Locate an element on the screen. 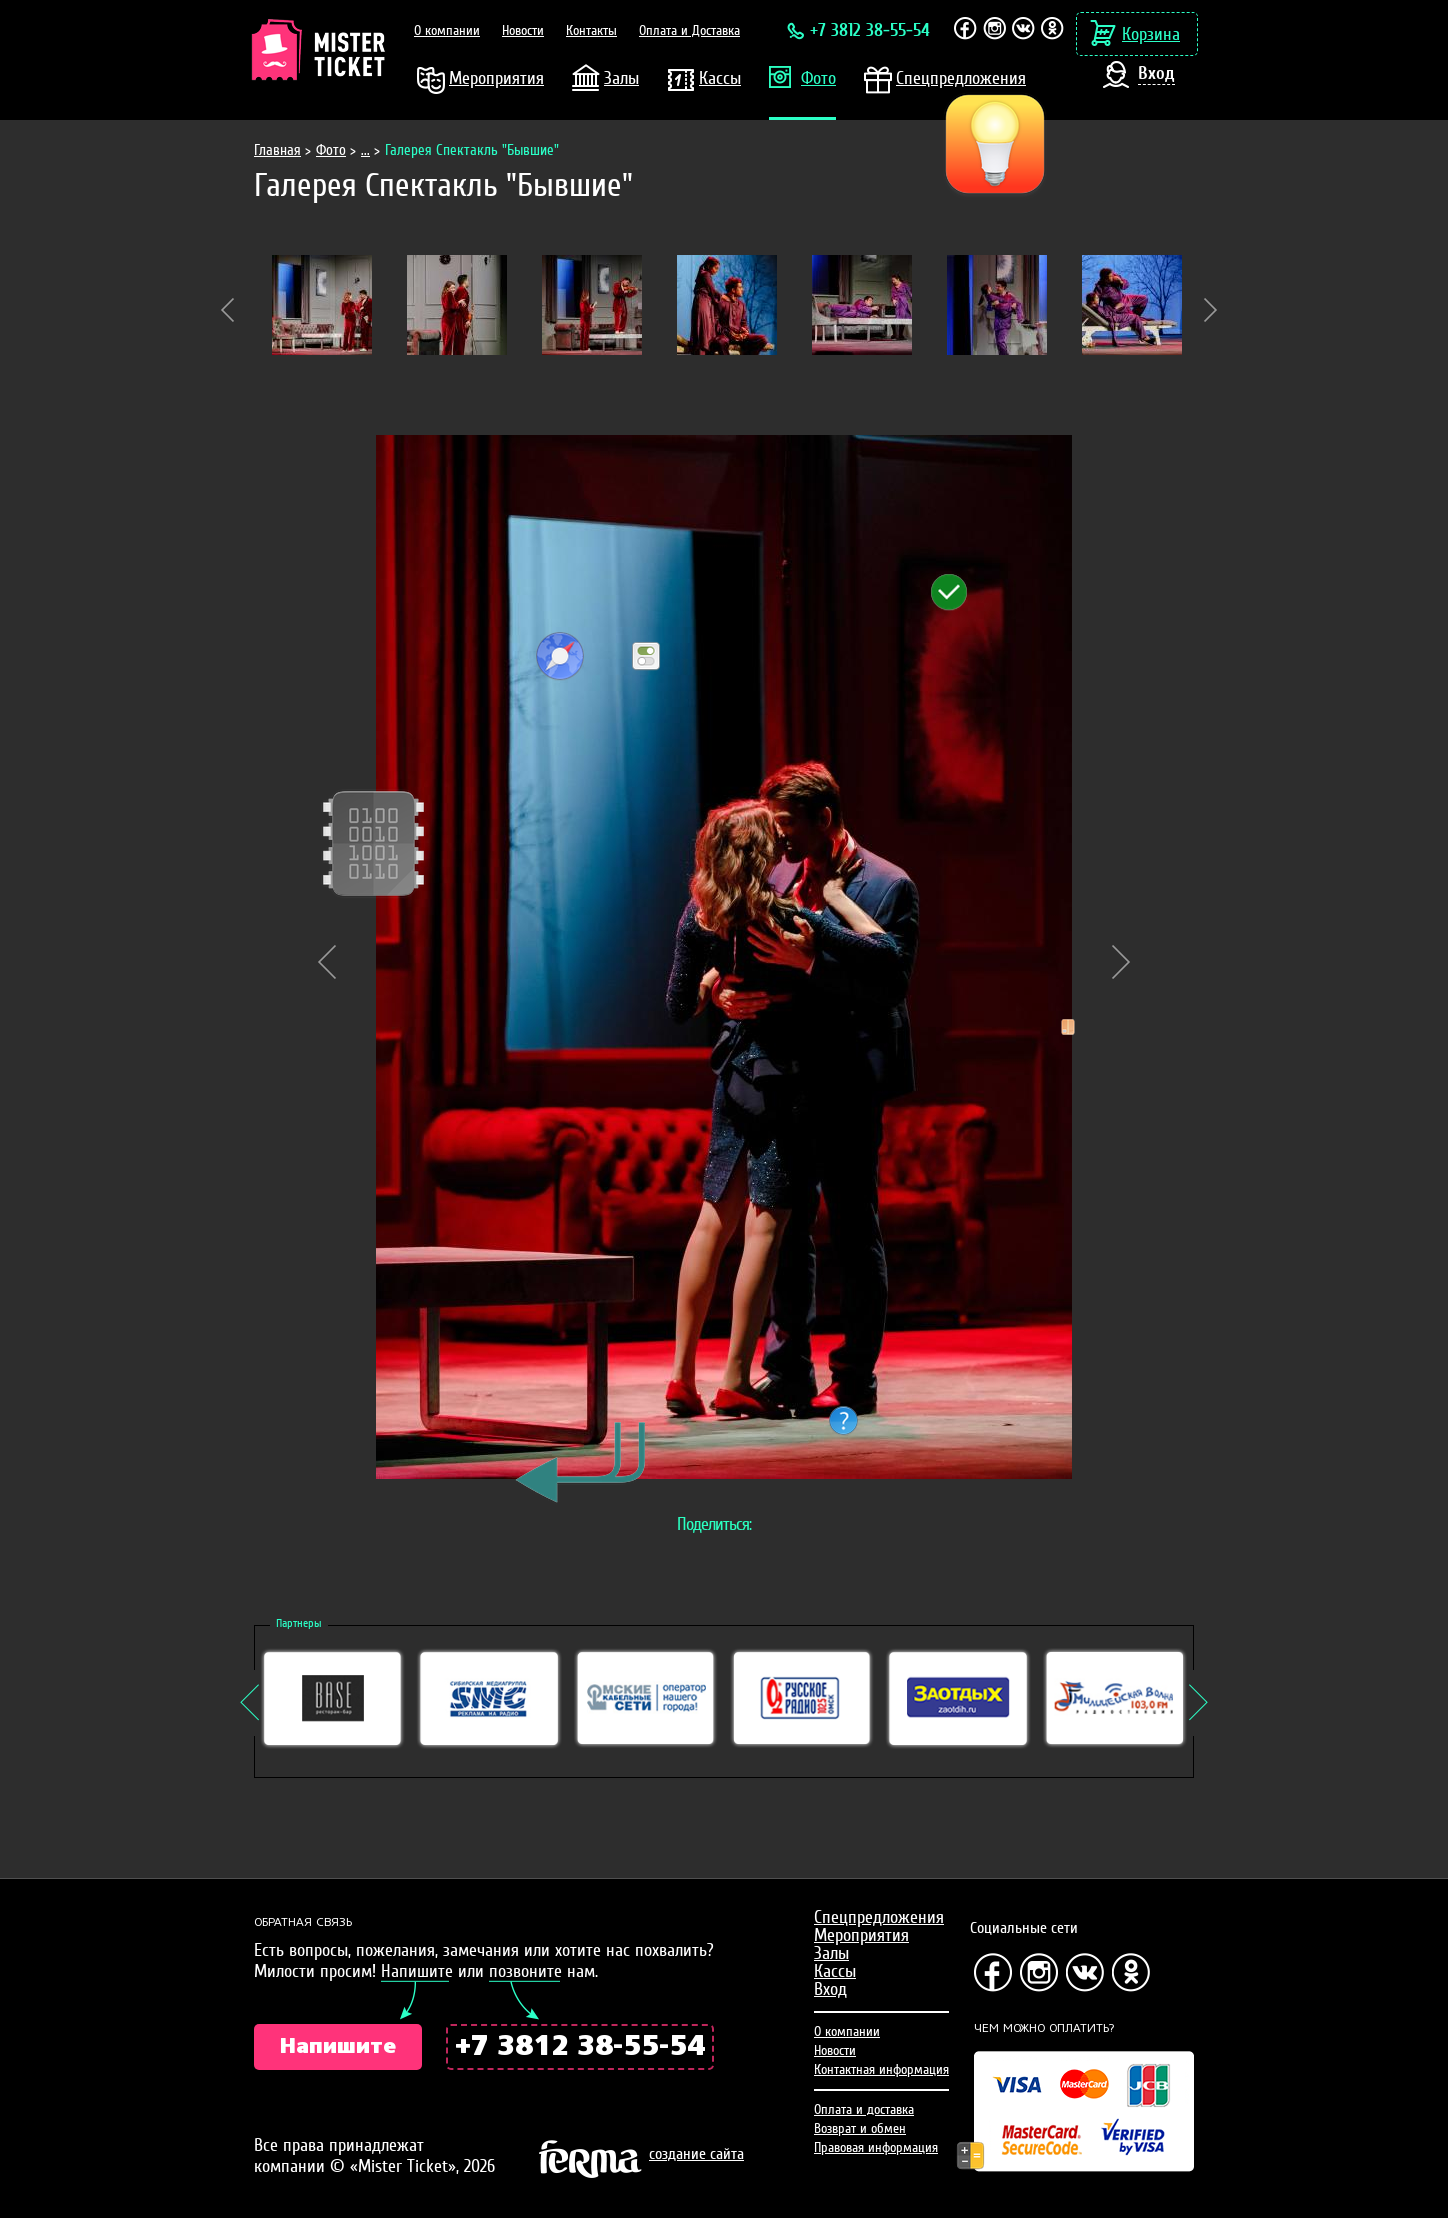 The height and width of the screenshot is (2218, 1448). reply all to an email message is located at coordinates (578, 1461).